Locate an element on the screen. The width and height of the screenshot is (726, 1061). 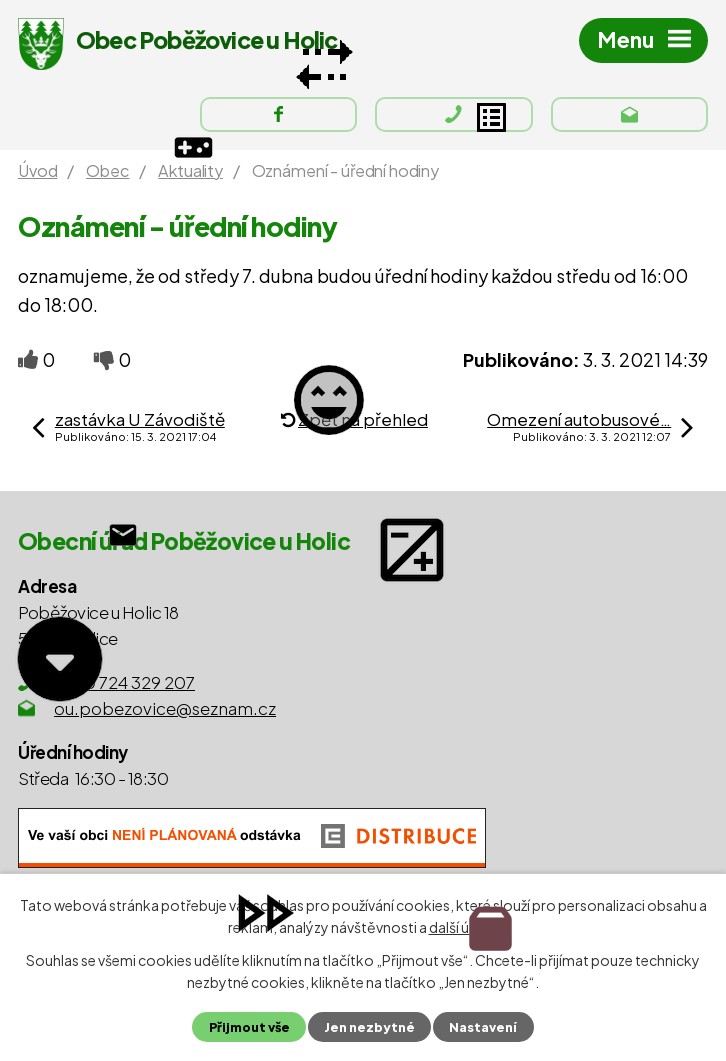
expand dropdown menu is located at coordinates (60, 659).